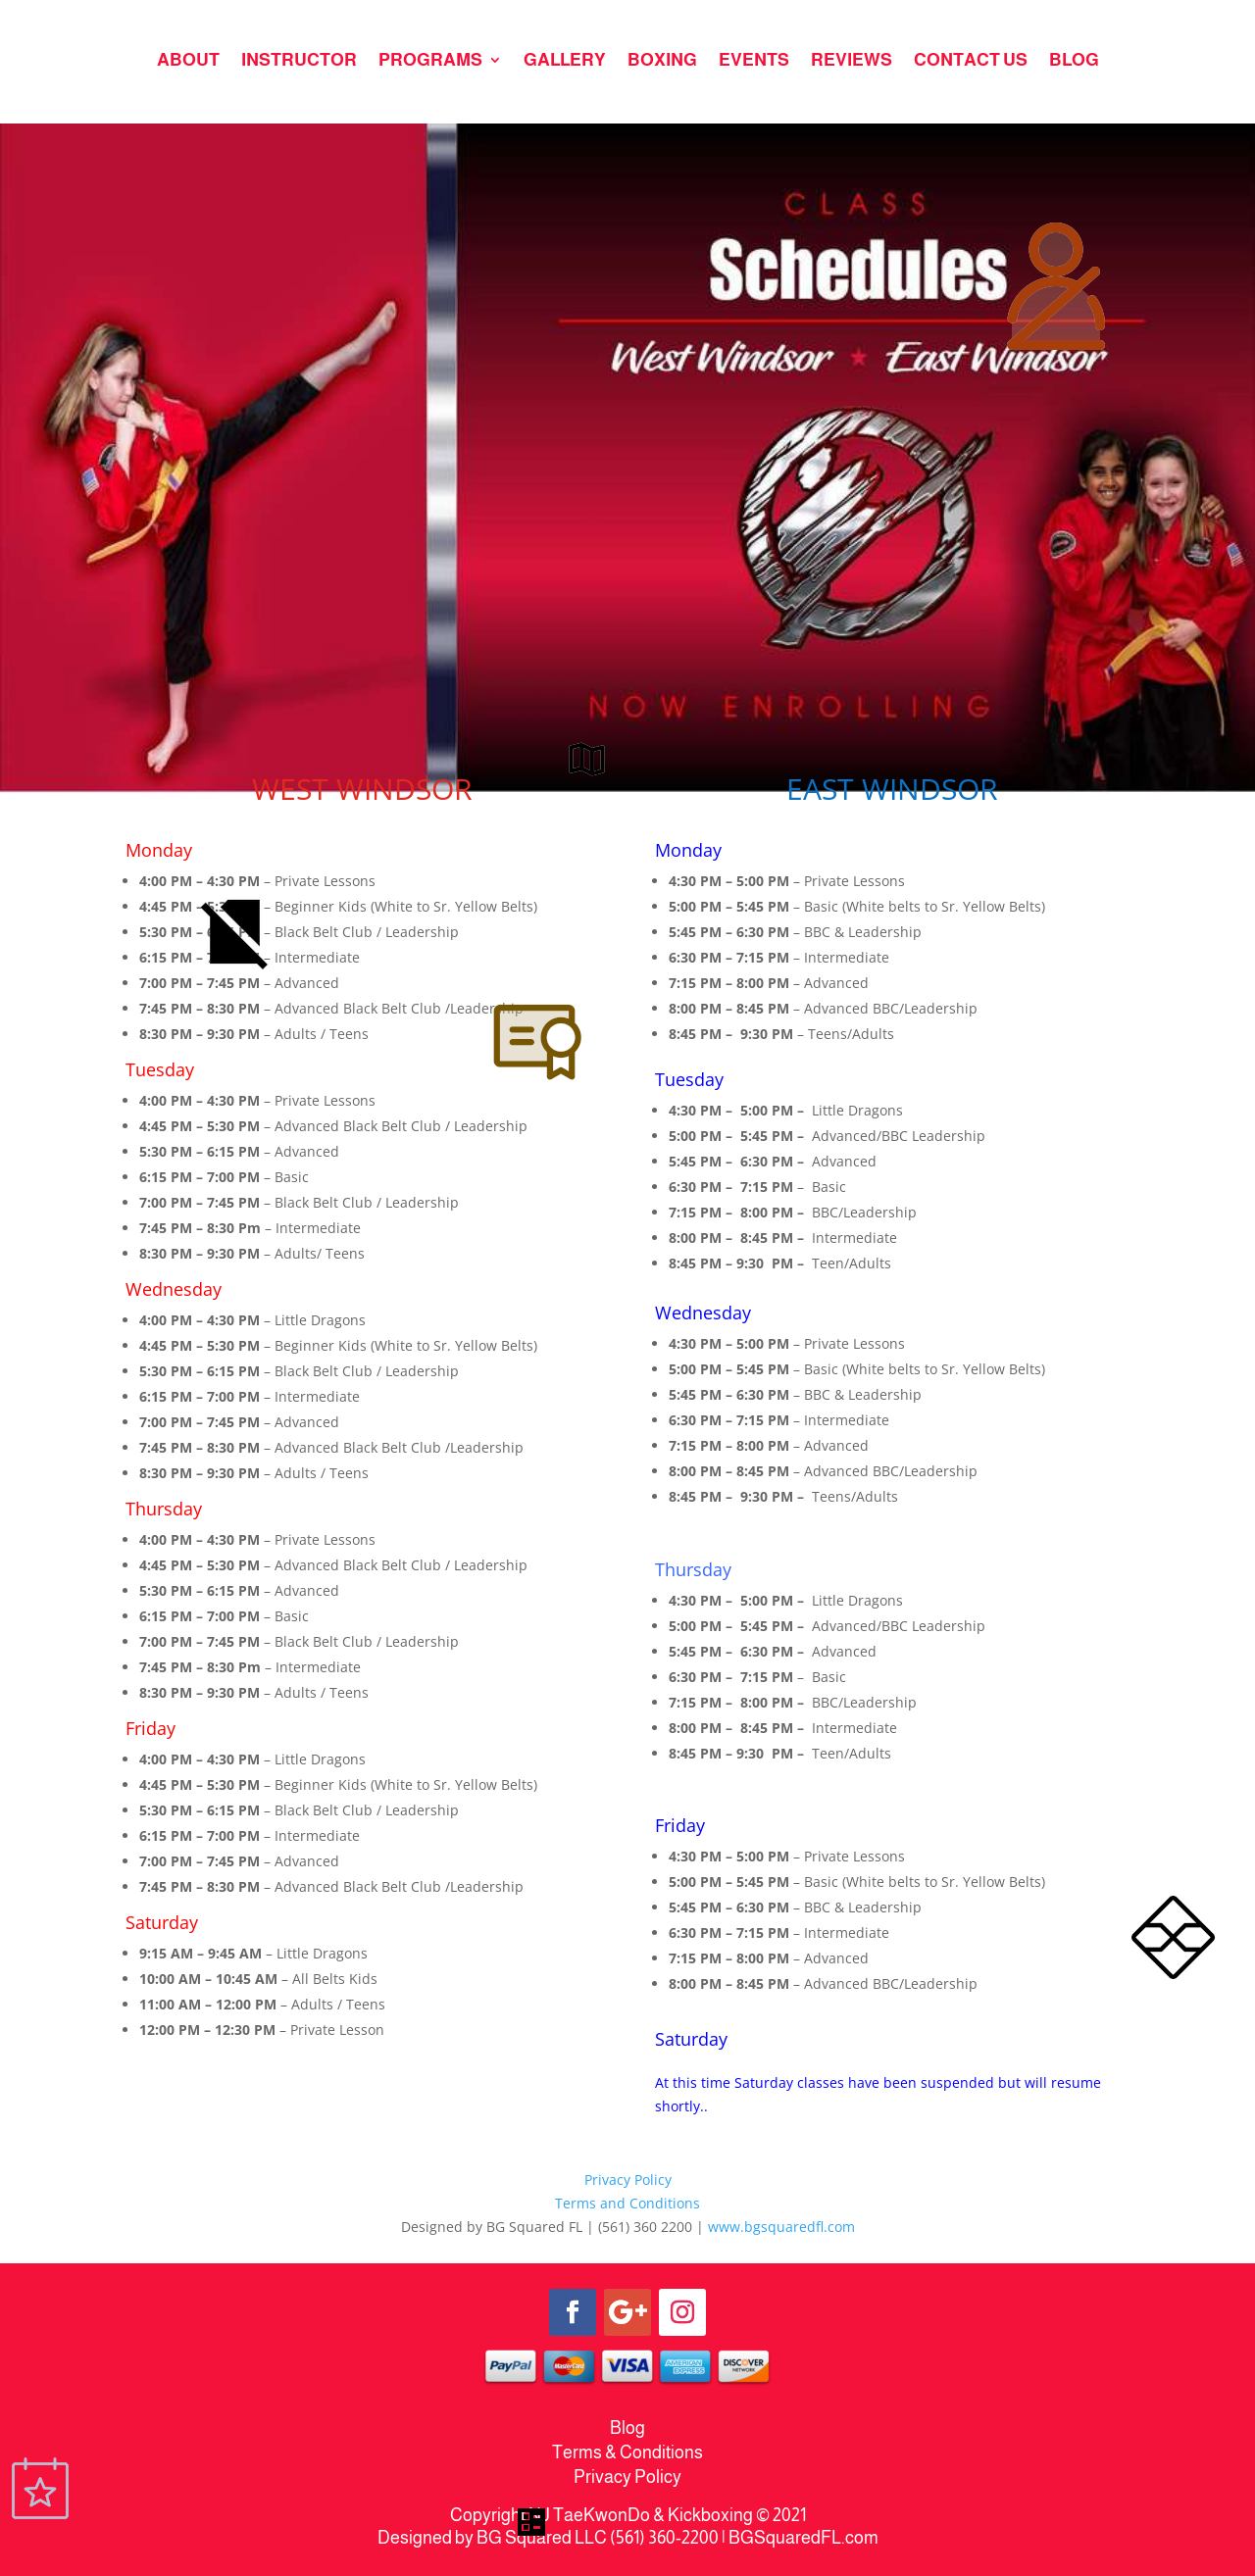 The width and height of the screenshot is (1255, 2576). Describe the element at coordinates (534, 1039) in the screenshot. I see `view certification or credentials` at that location.